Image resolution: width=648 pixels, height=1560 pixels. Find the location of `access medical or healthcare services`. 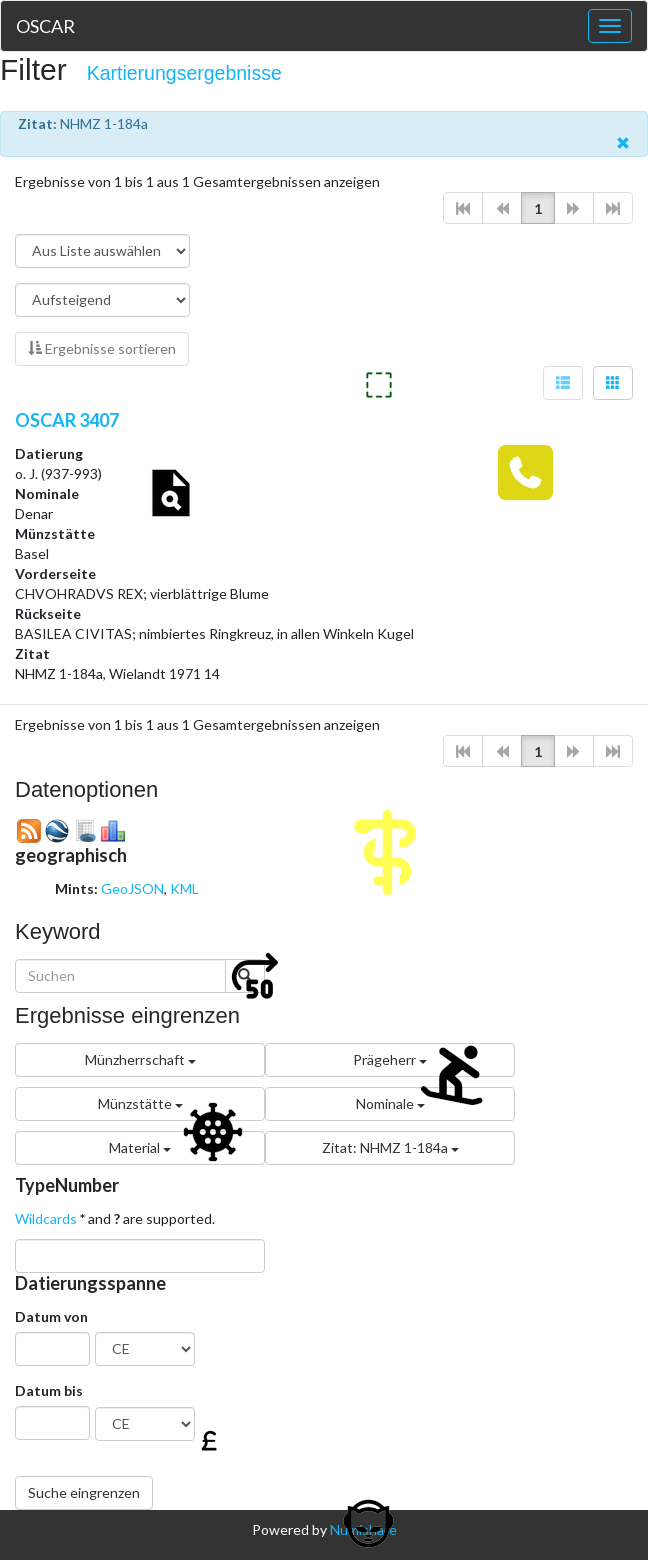

access medical or healthcare services is located at coordinates (387, 852).